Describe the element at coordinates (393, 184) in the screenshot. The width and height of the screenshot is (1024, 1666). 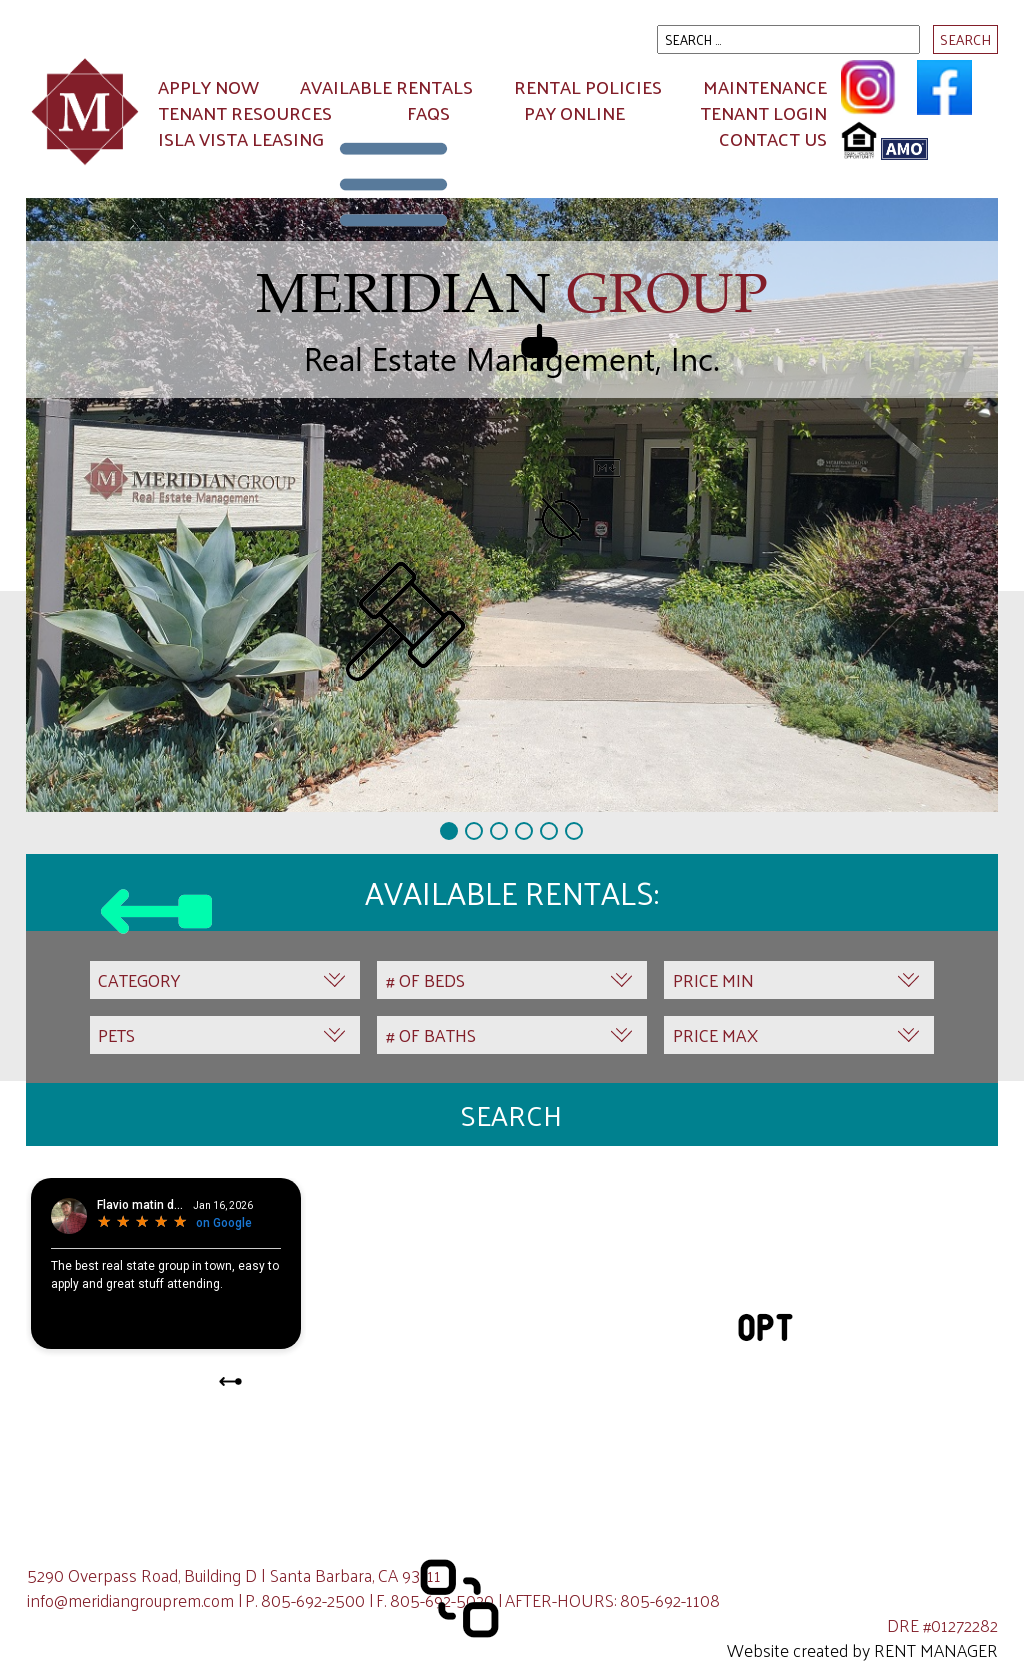
I see `open navigation menu` at that location.